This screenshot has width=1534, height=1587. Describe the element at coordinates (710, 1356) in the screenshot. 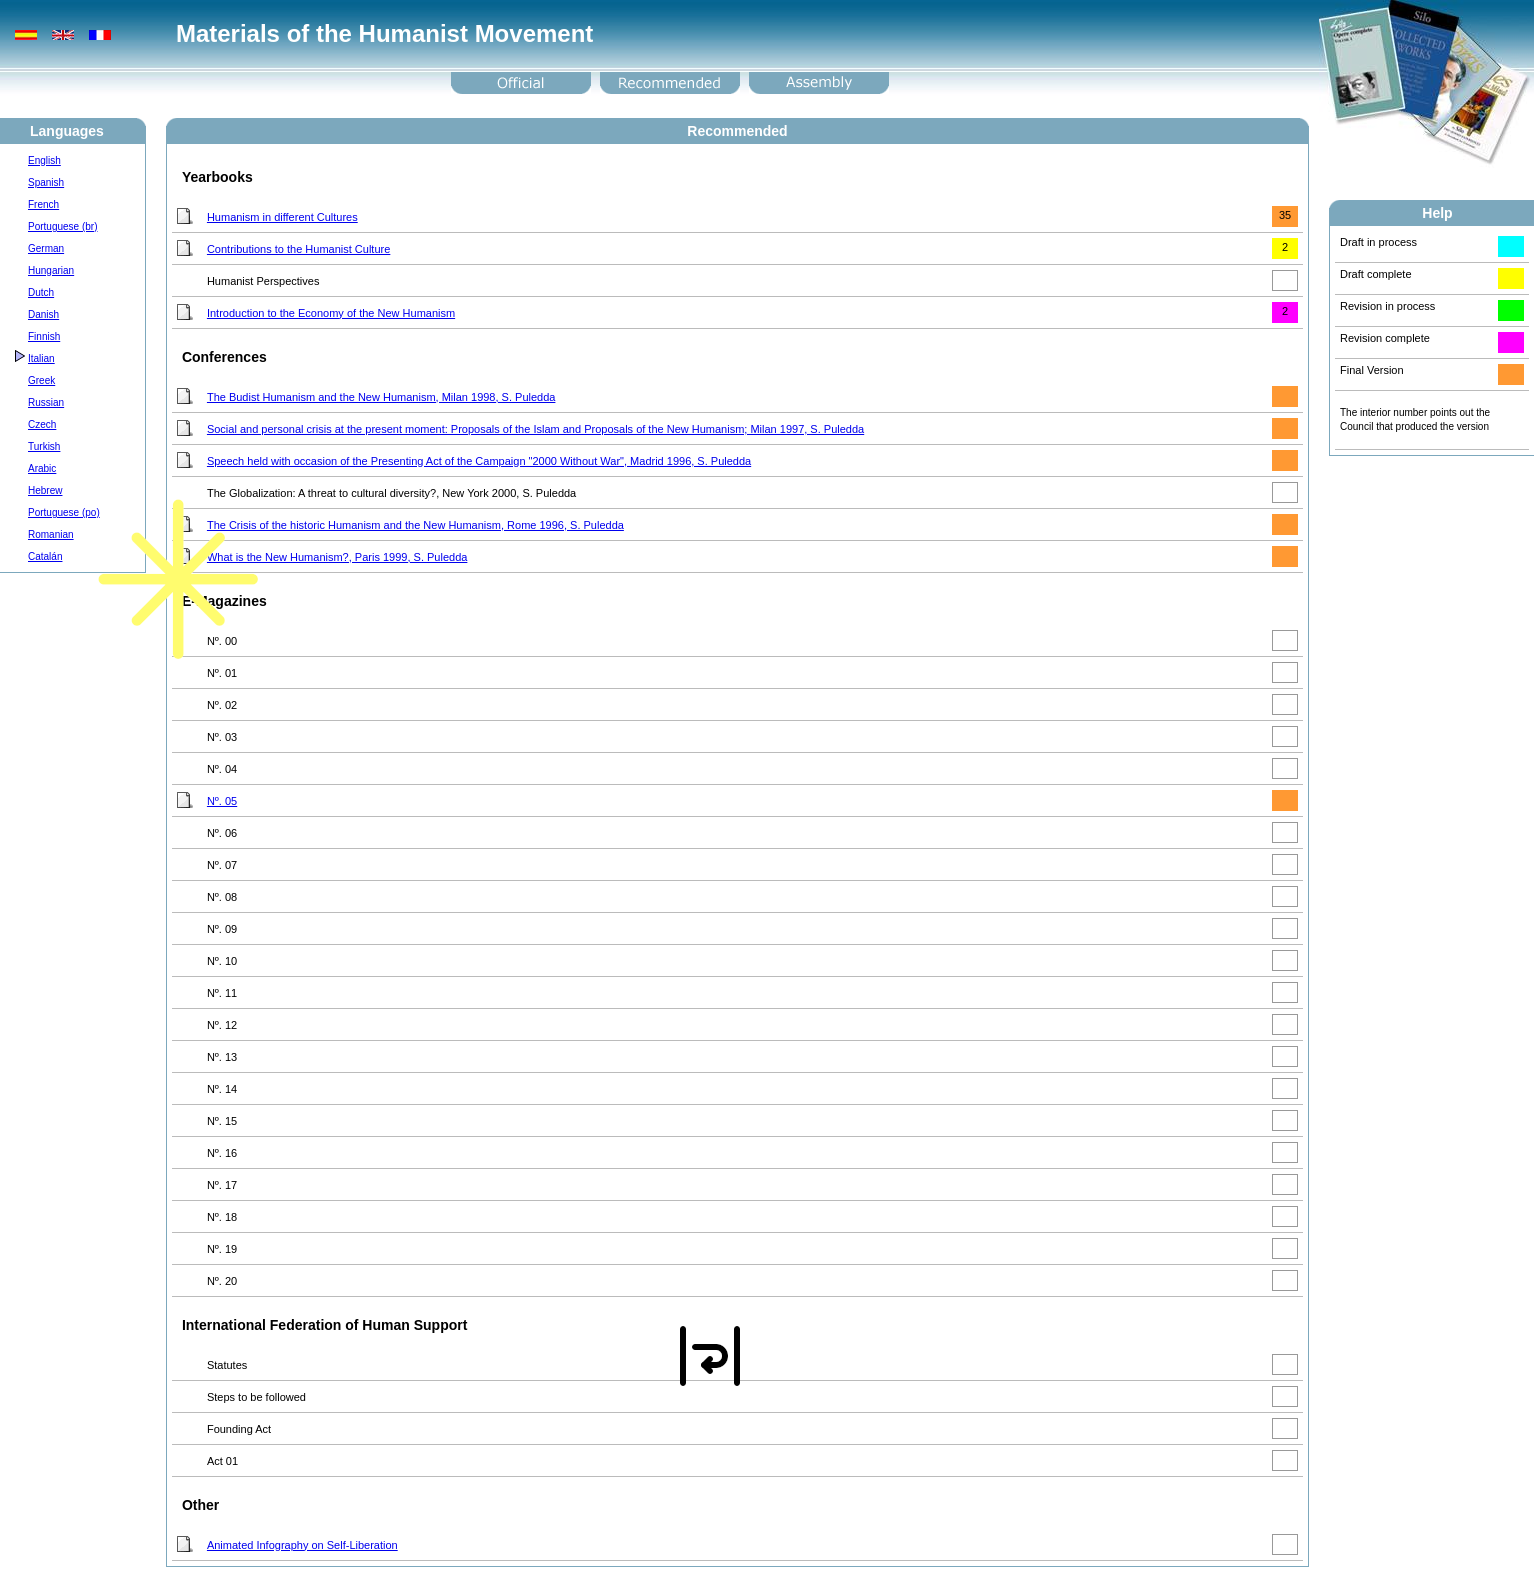

I see `wrap text to column width` at that location.